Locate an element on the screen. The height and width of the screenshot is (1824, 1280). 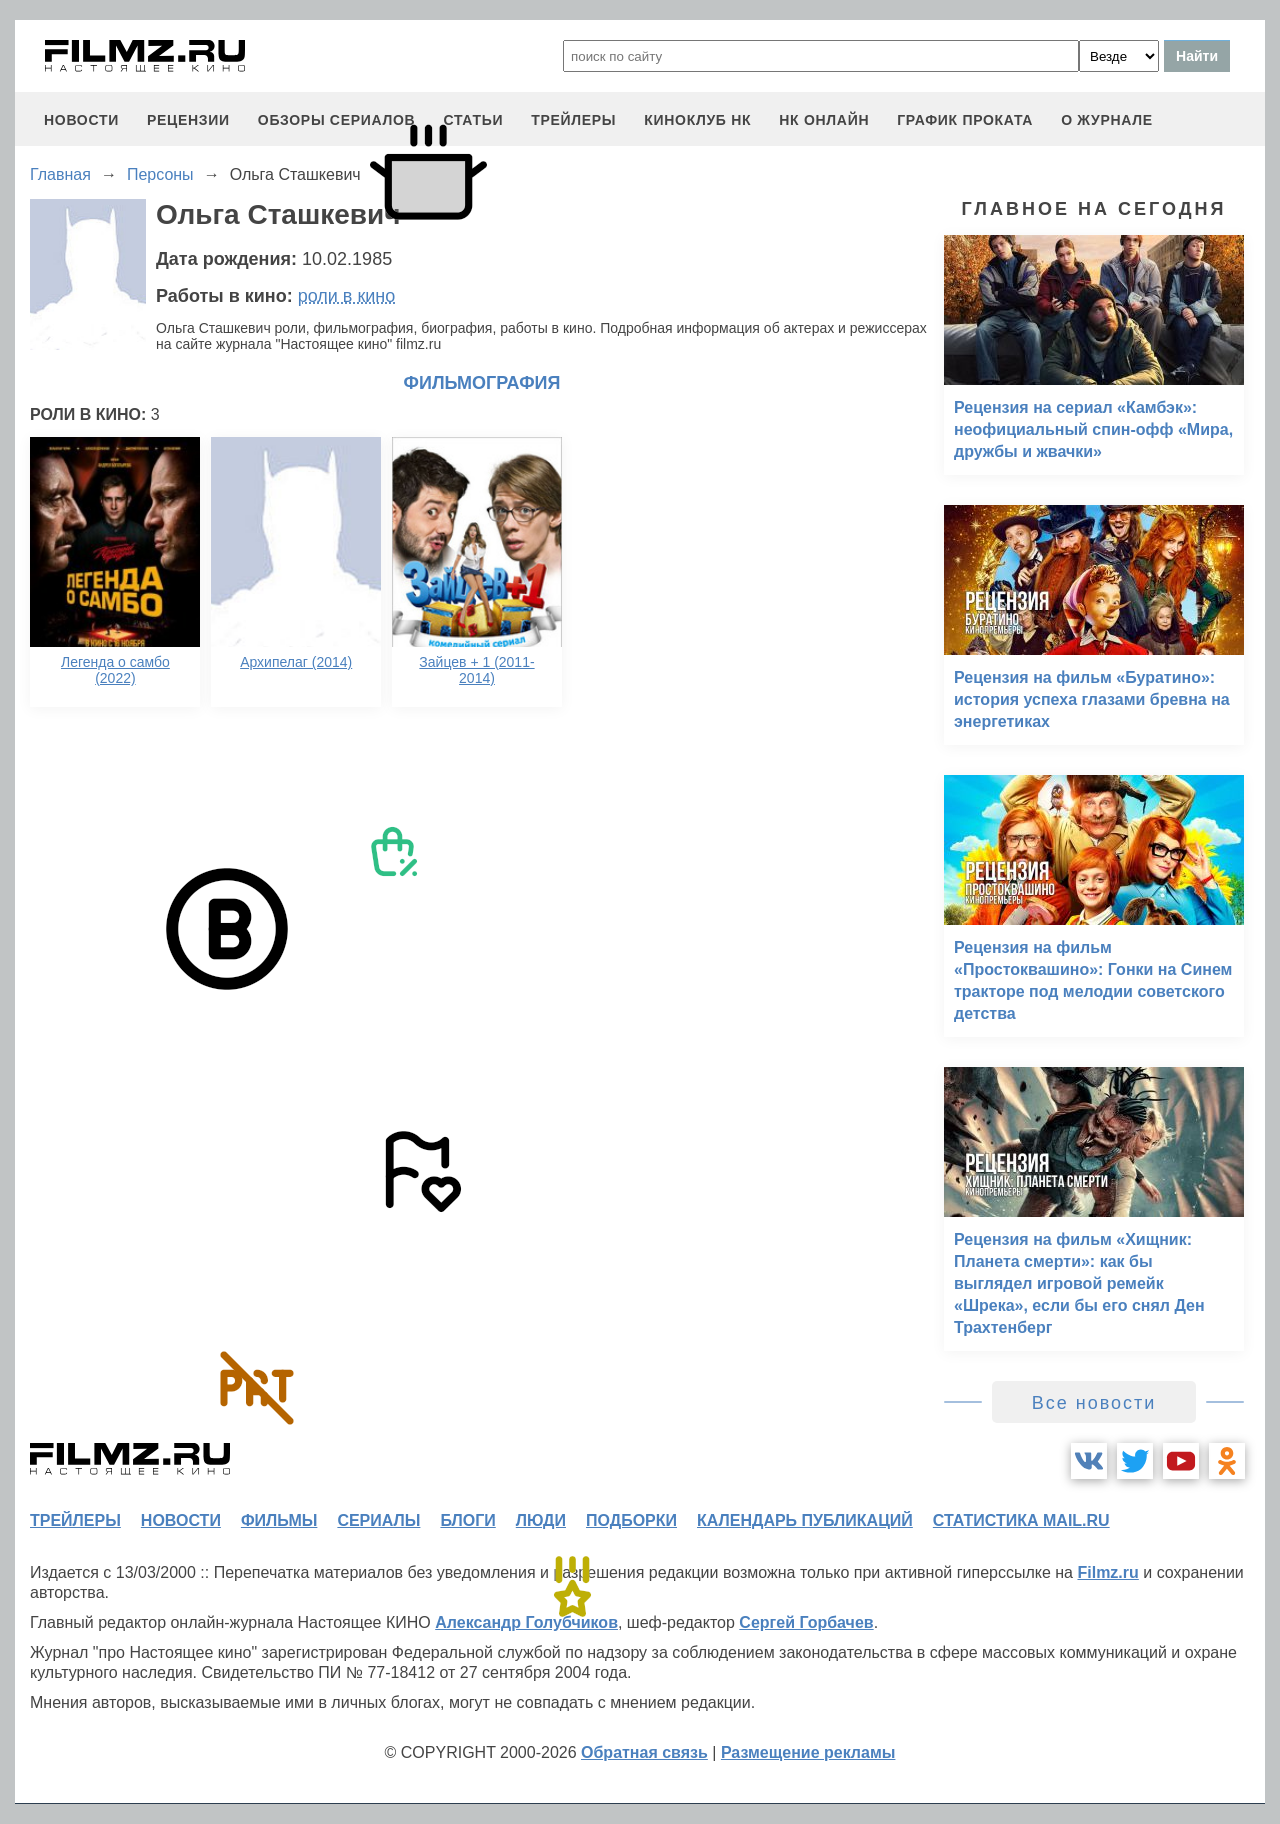
xbox controller B button indicator is located at coordinates (227, 929).